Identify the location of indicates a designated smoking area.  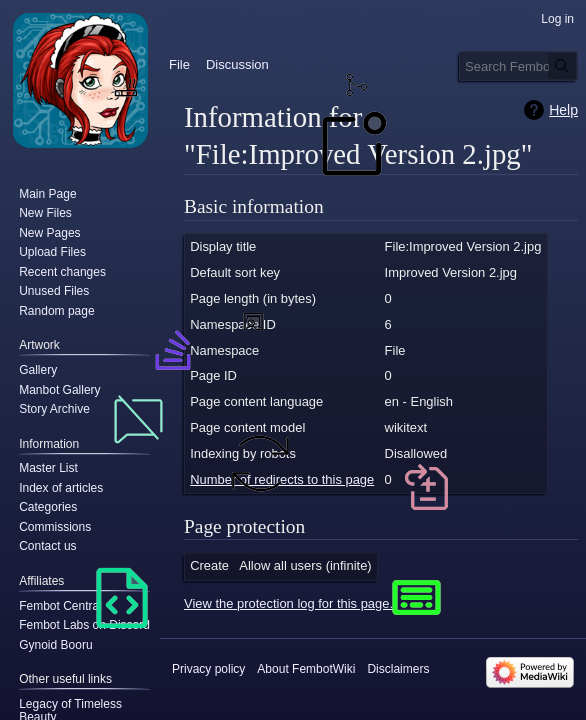
(126, 90).